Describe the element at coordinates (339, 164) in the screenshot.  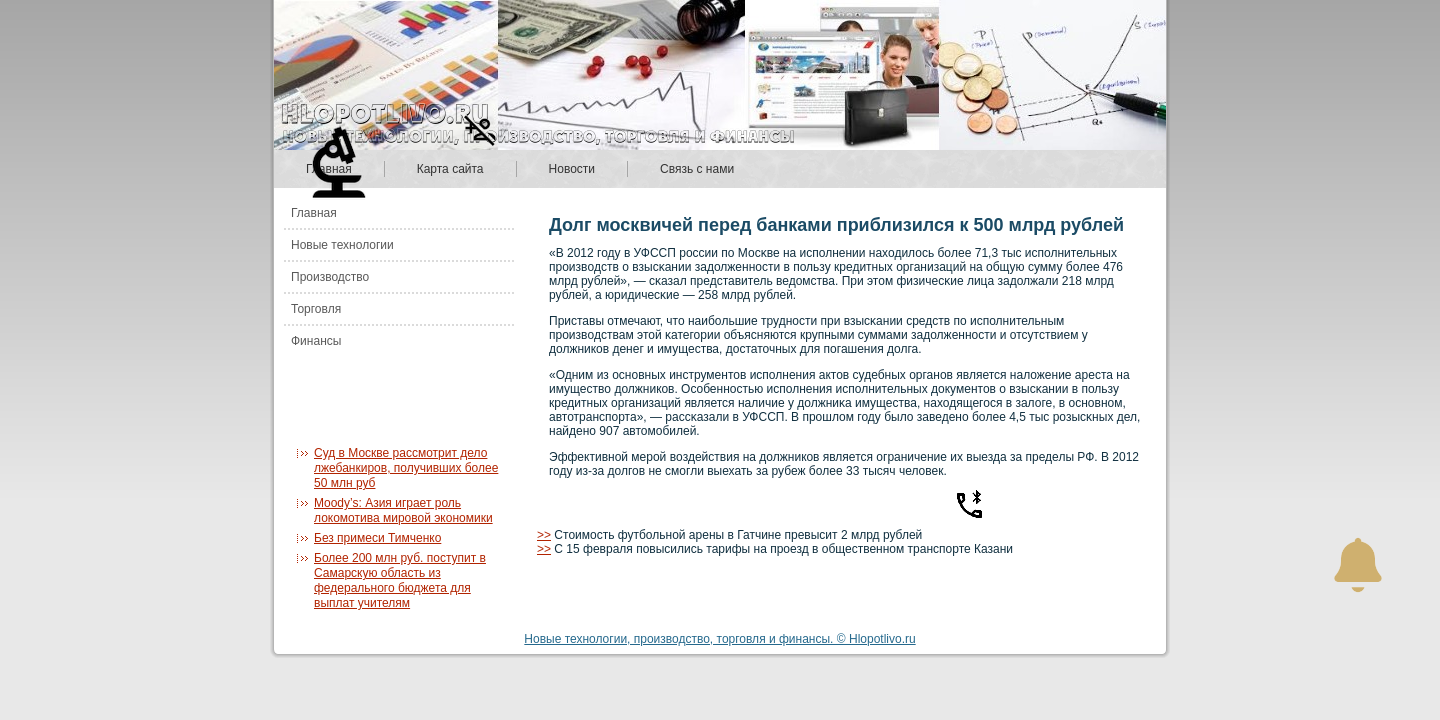
I see `access biotech or laboratory features` at that location.